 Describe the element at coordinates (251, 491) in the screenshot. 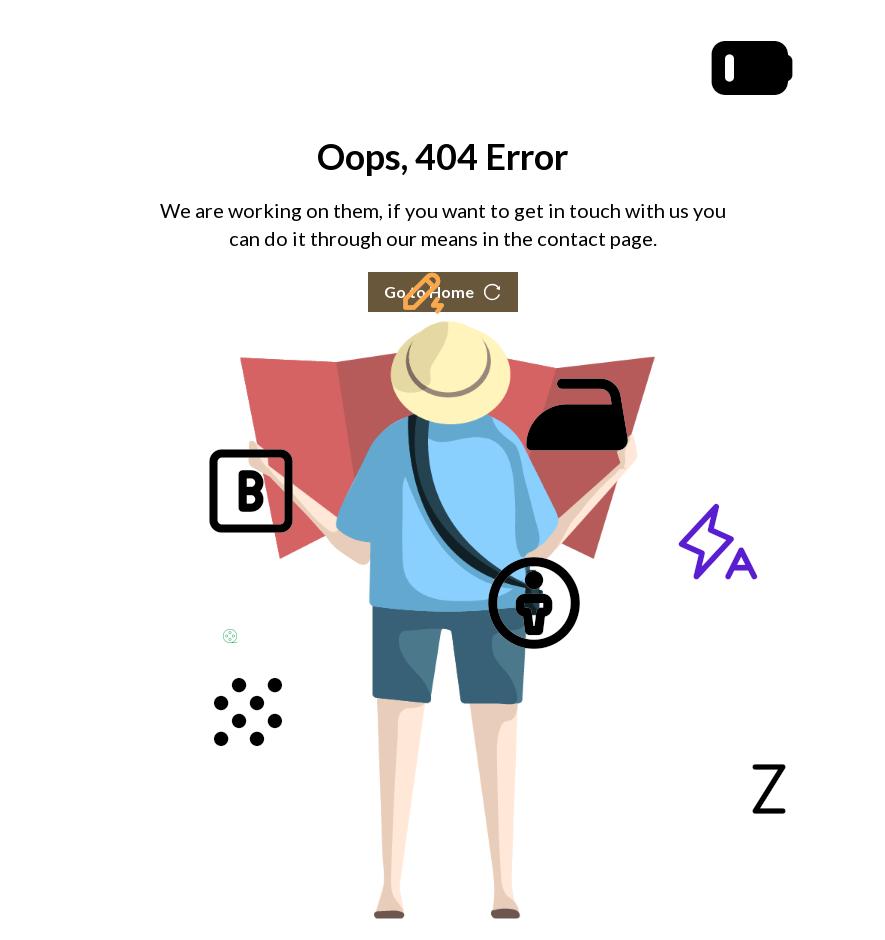

I see `apply bold formatting to text` at that location.